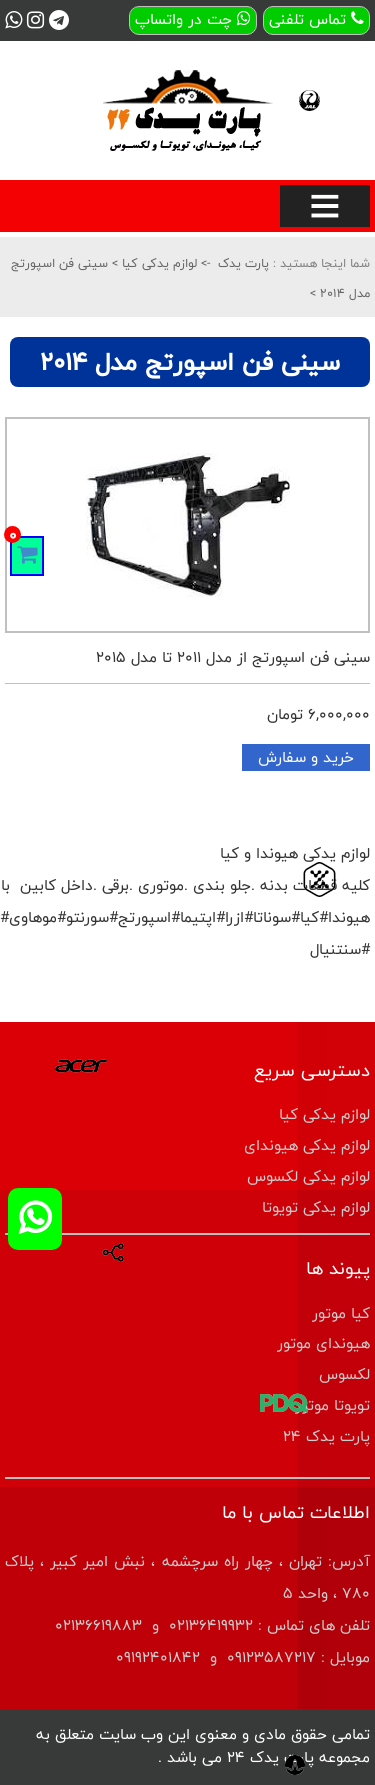  Describe the element at coordinates (284, 1403) in the screenshot. I see `PDQ software logo` at that location.